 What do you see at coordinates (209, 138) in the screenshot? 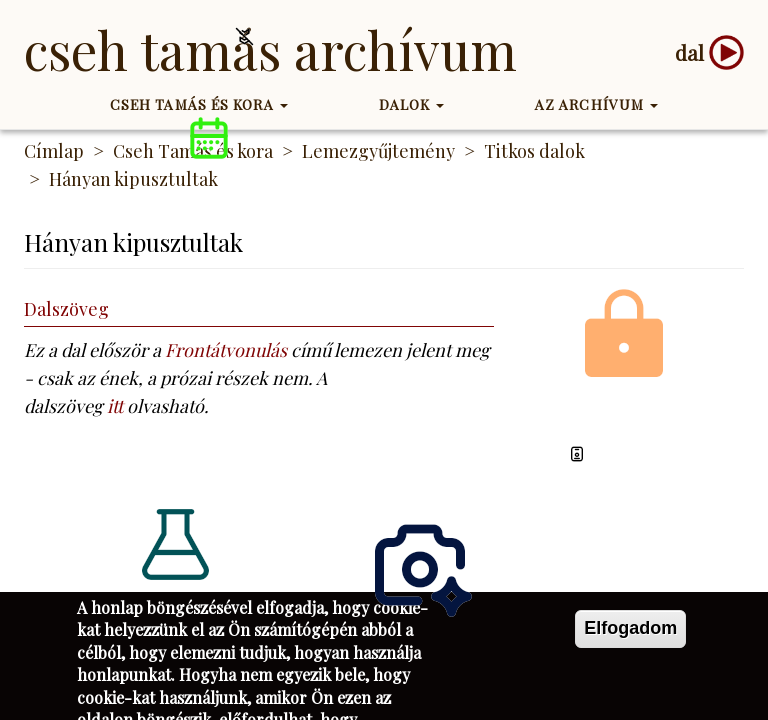
I see `view weekly calendar` at bounding box center [209, 138].